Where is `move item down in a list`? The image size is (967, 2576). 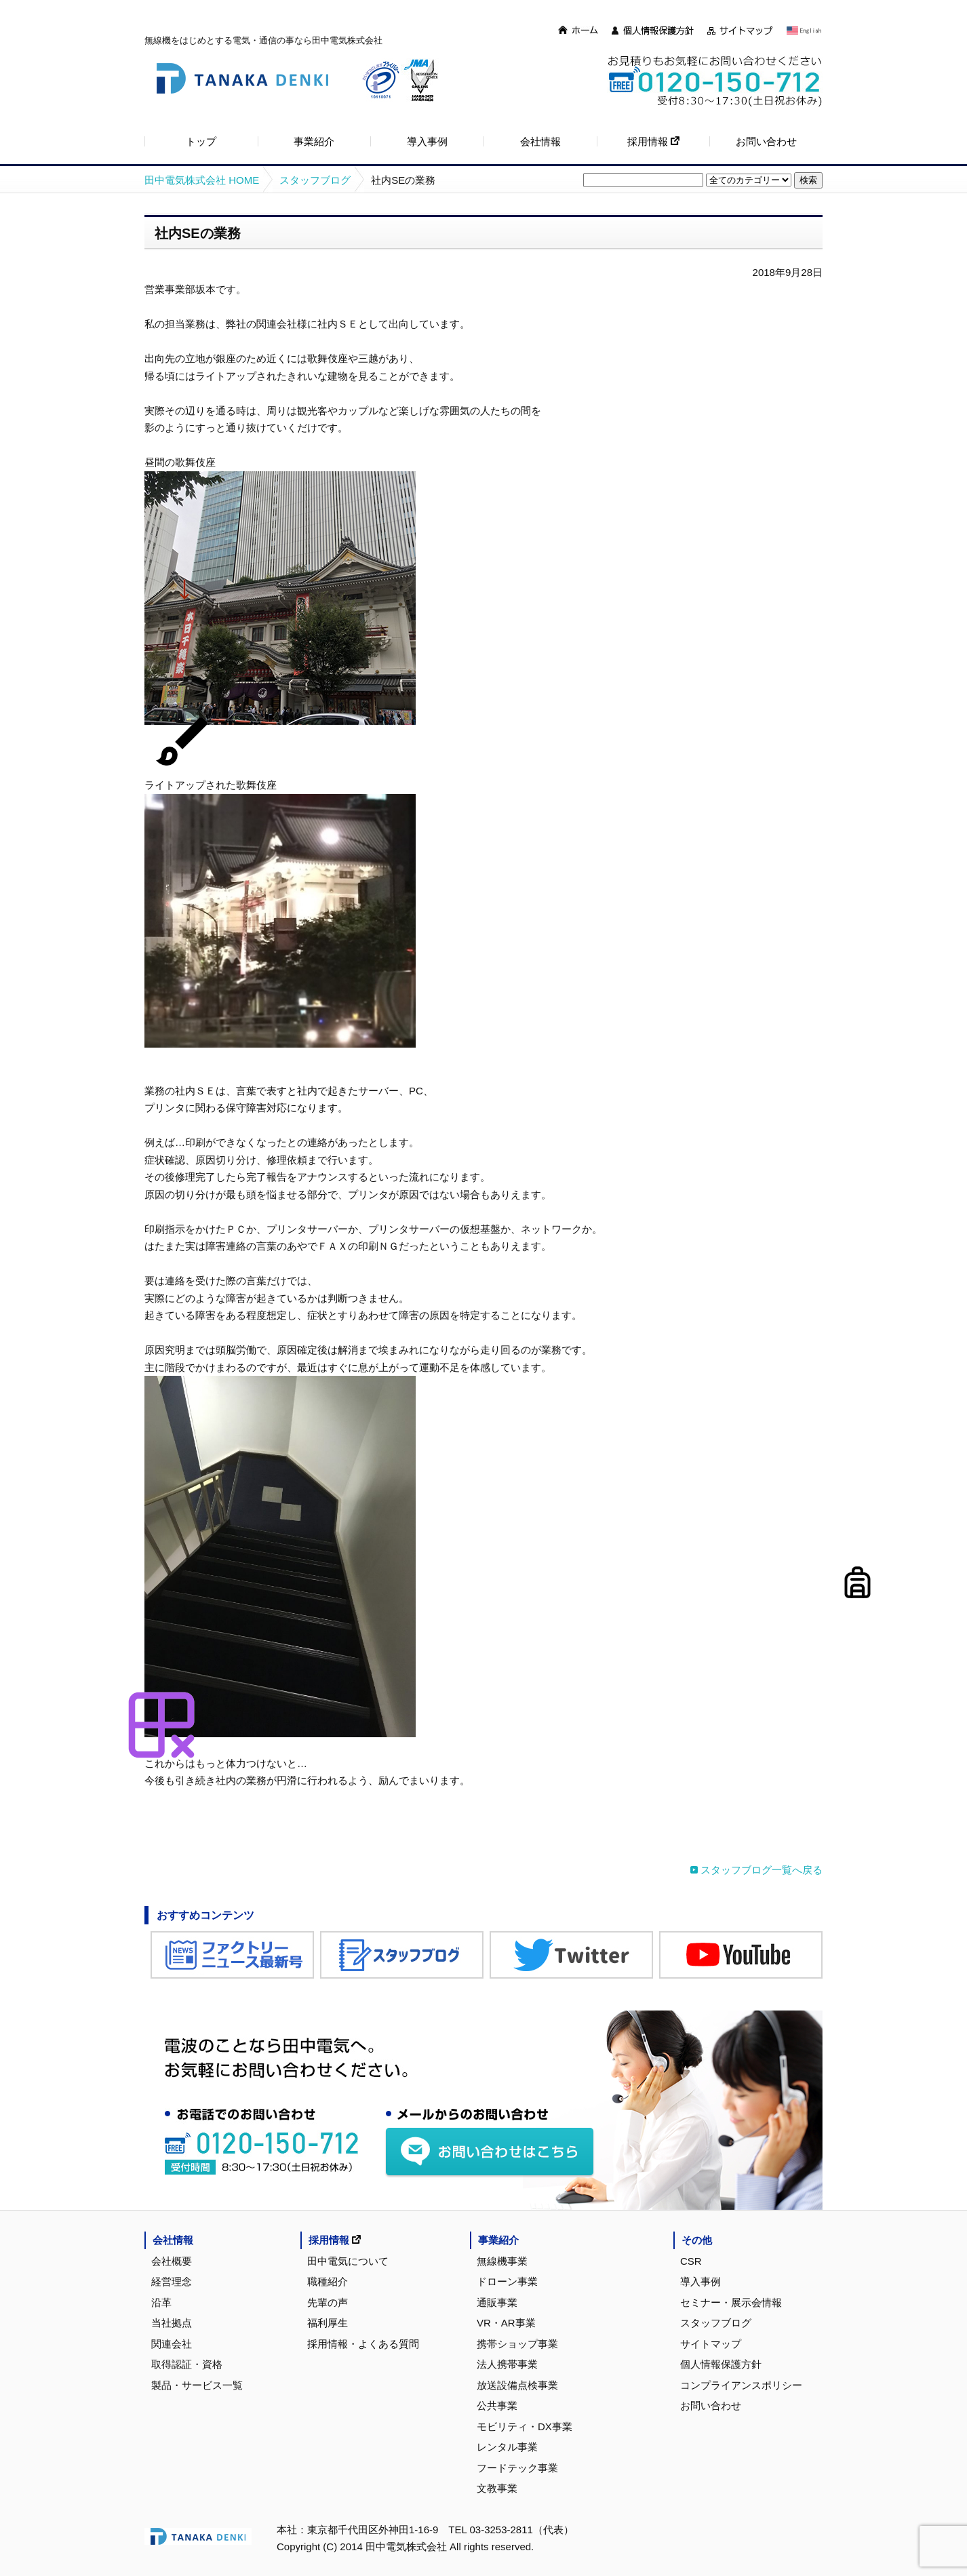
move item down in a list is located at coordinates (184, 589).